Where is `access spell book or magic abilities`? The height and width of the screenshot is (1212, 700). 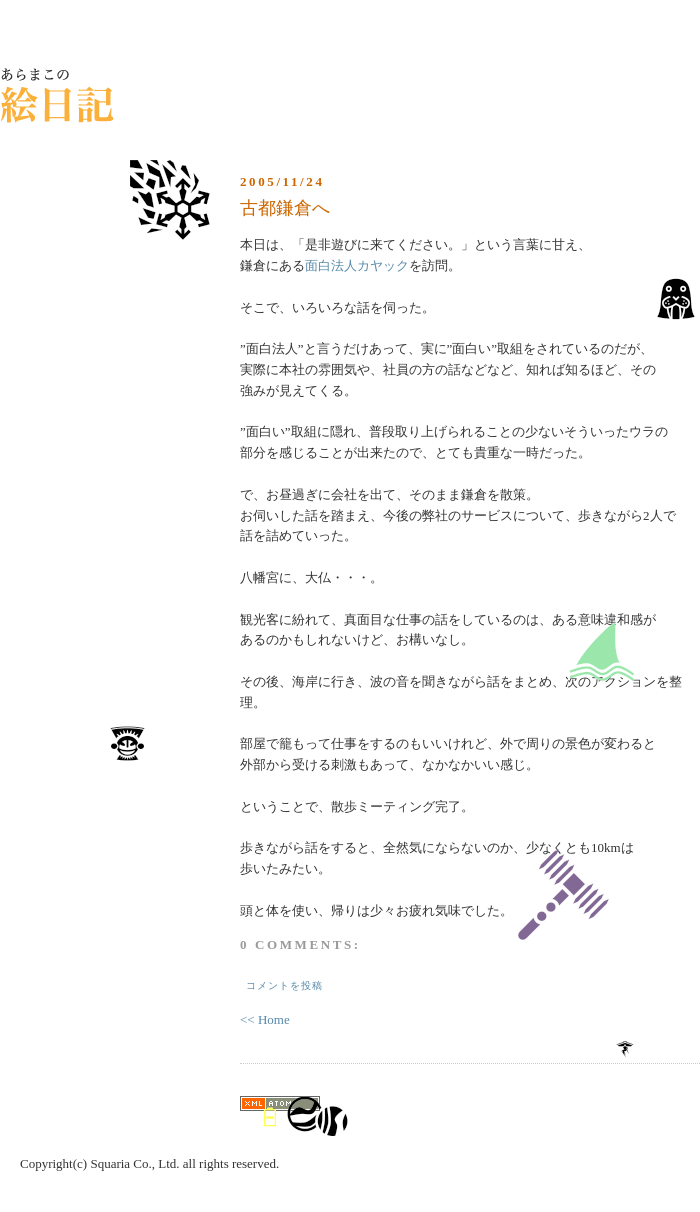 access spell book or magic abilities is located at coordinates (625, 1049).